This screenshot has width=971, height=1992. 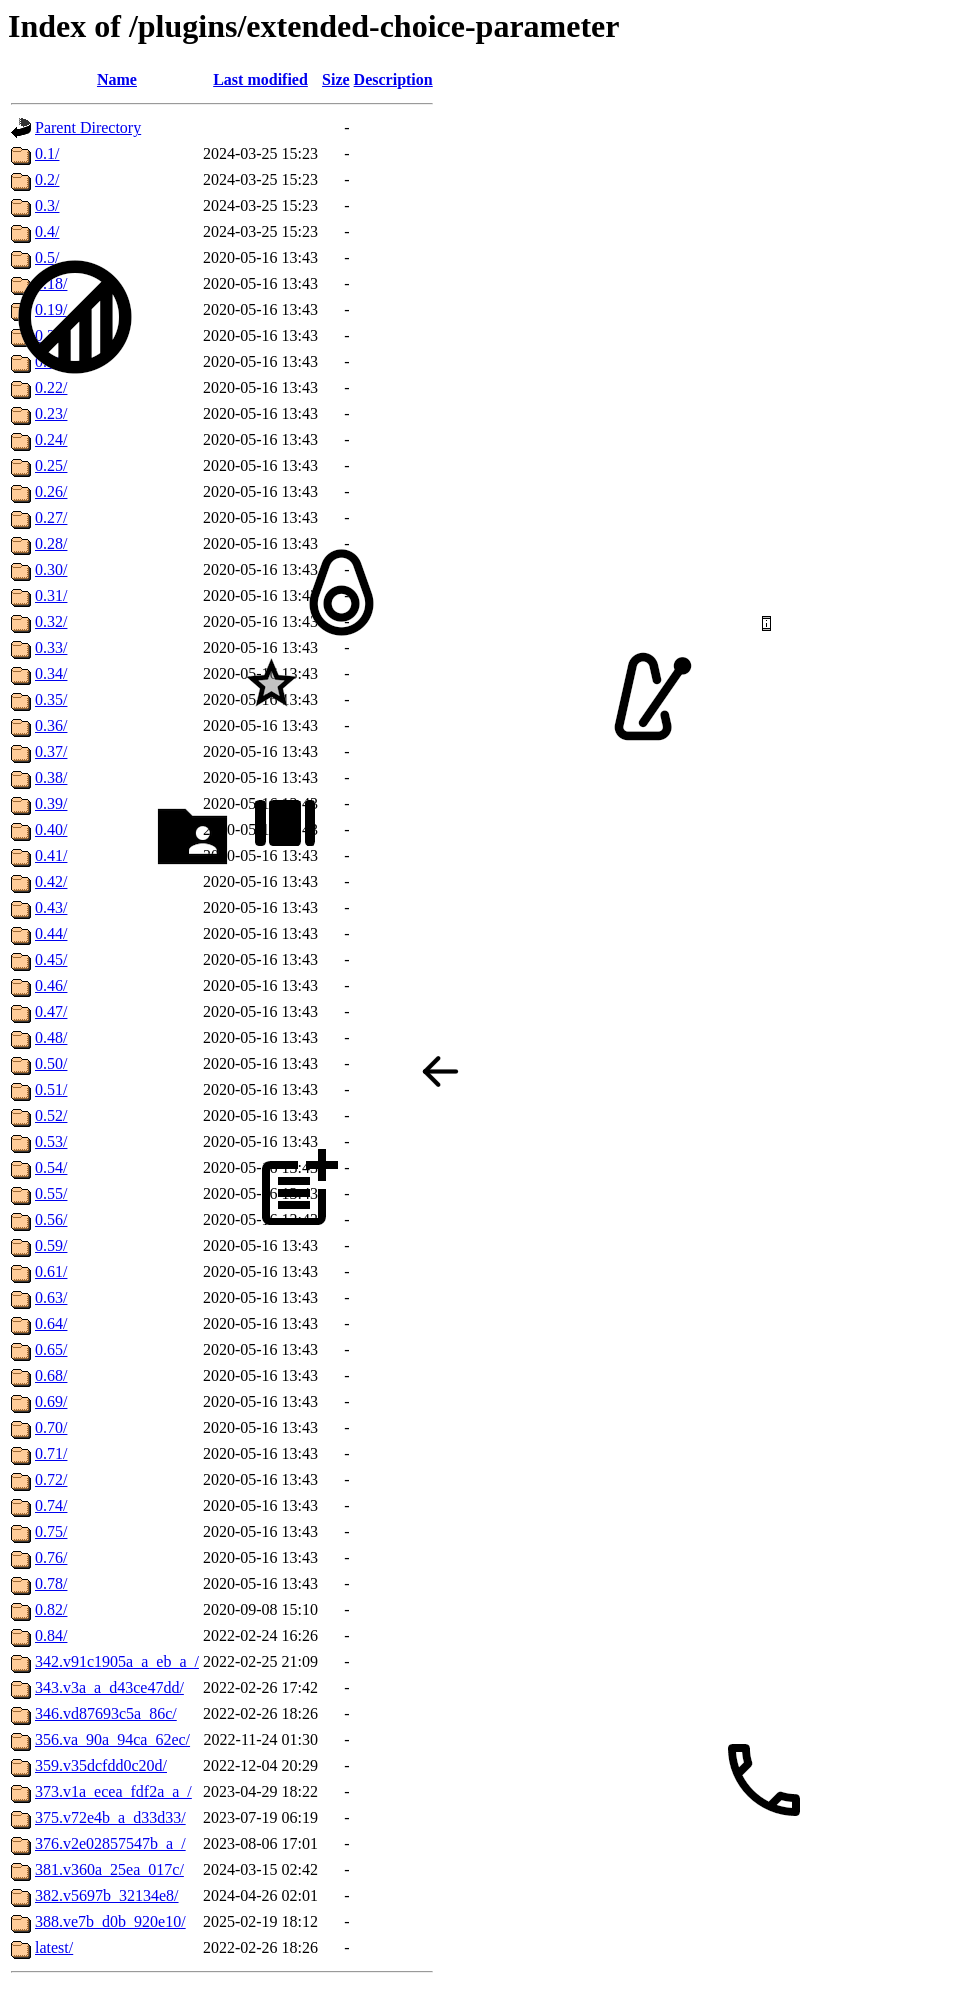 What do you see at coordinates (766, 623) in the screenshot?
I see `view device information` at bounding box center [766, 623].